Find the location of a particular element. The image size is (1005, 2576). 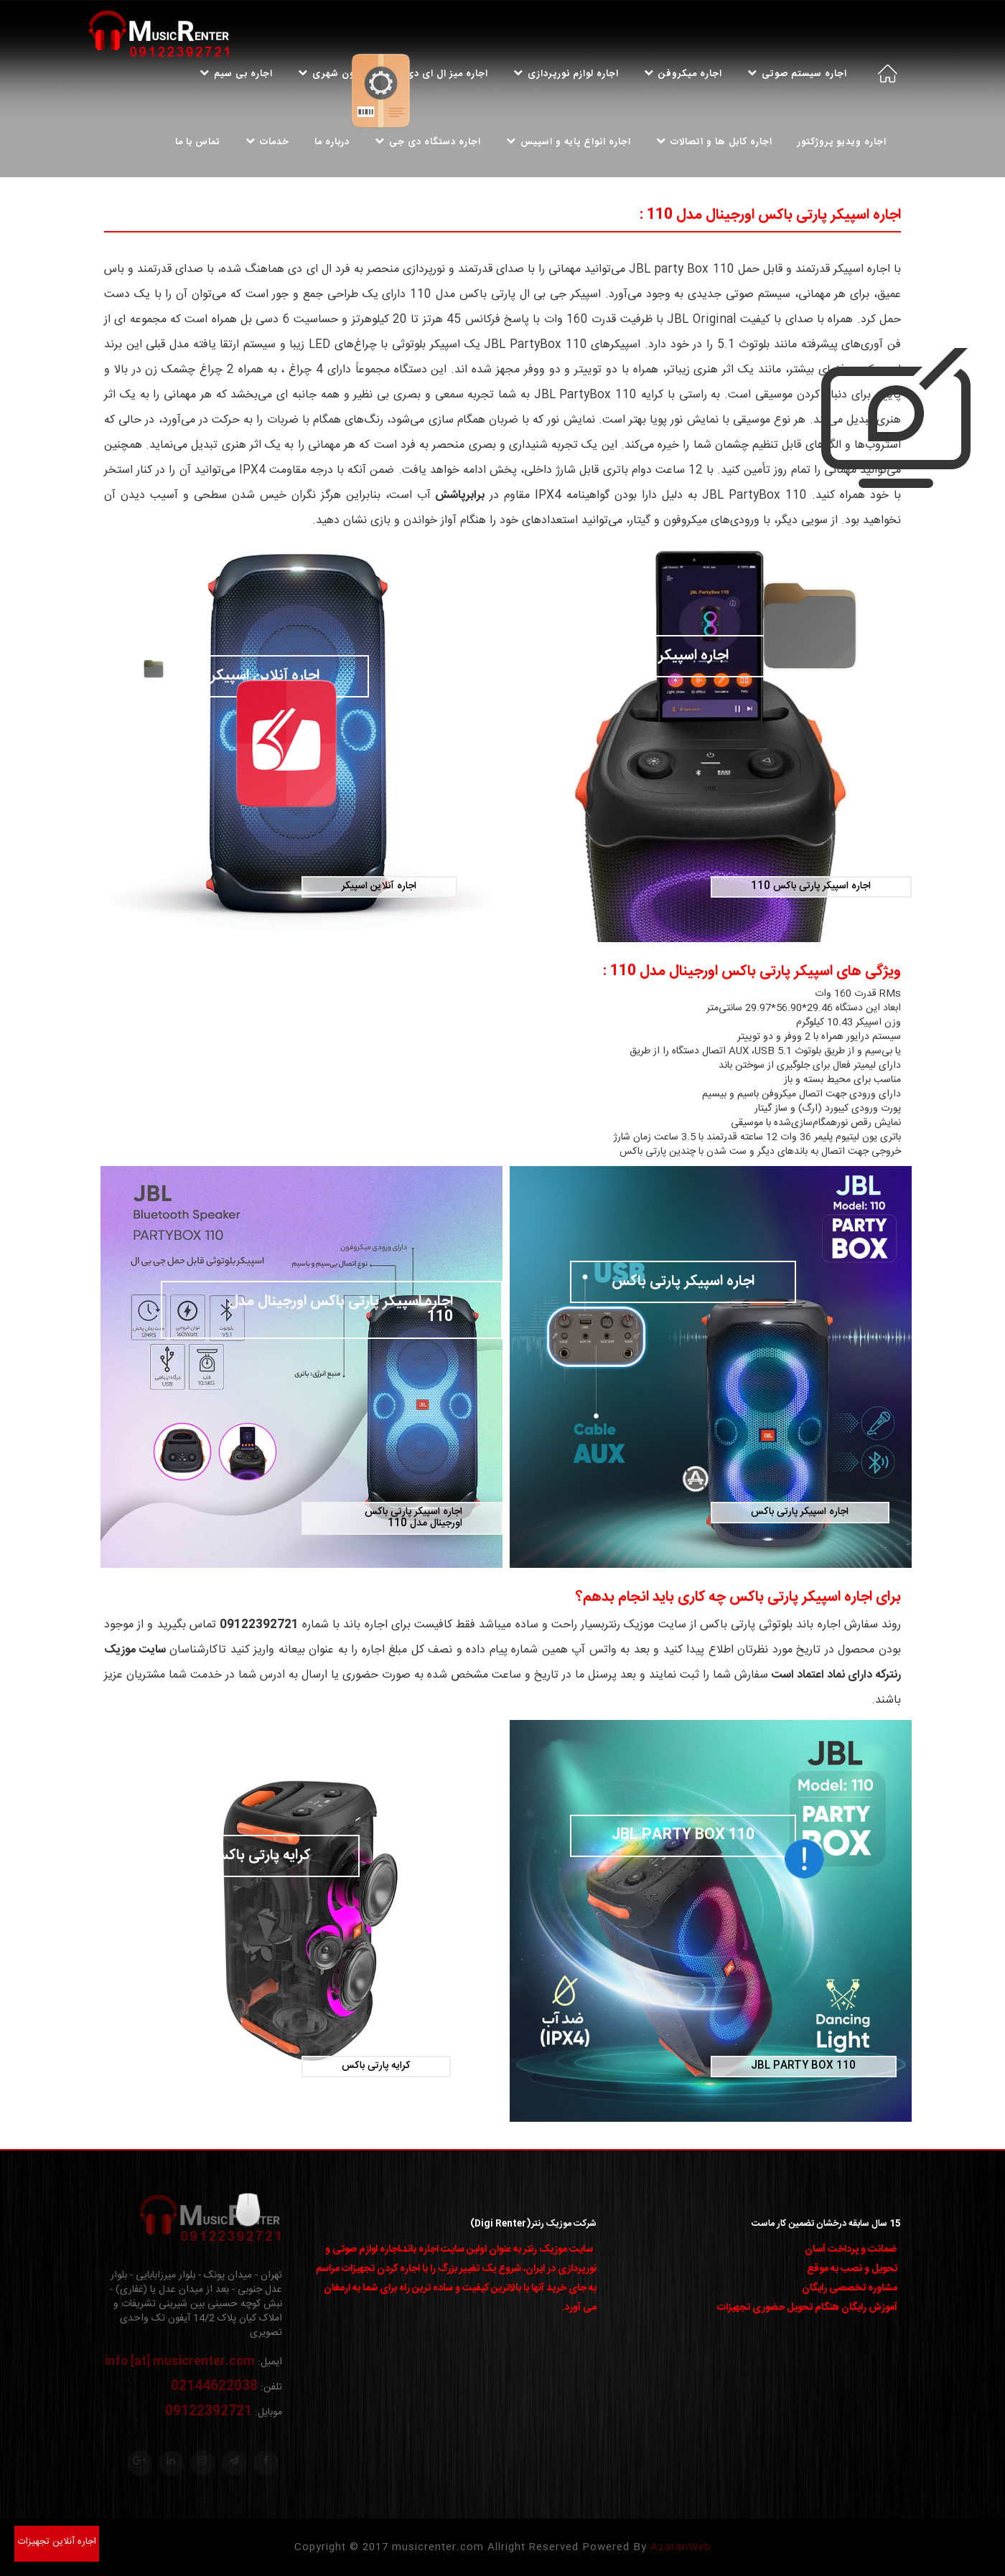

open the software updater application is located at coordinates (696, 1479).